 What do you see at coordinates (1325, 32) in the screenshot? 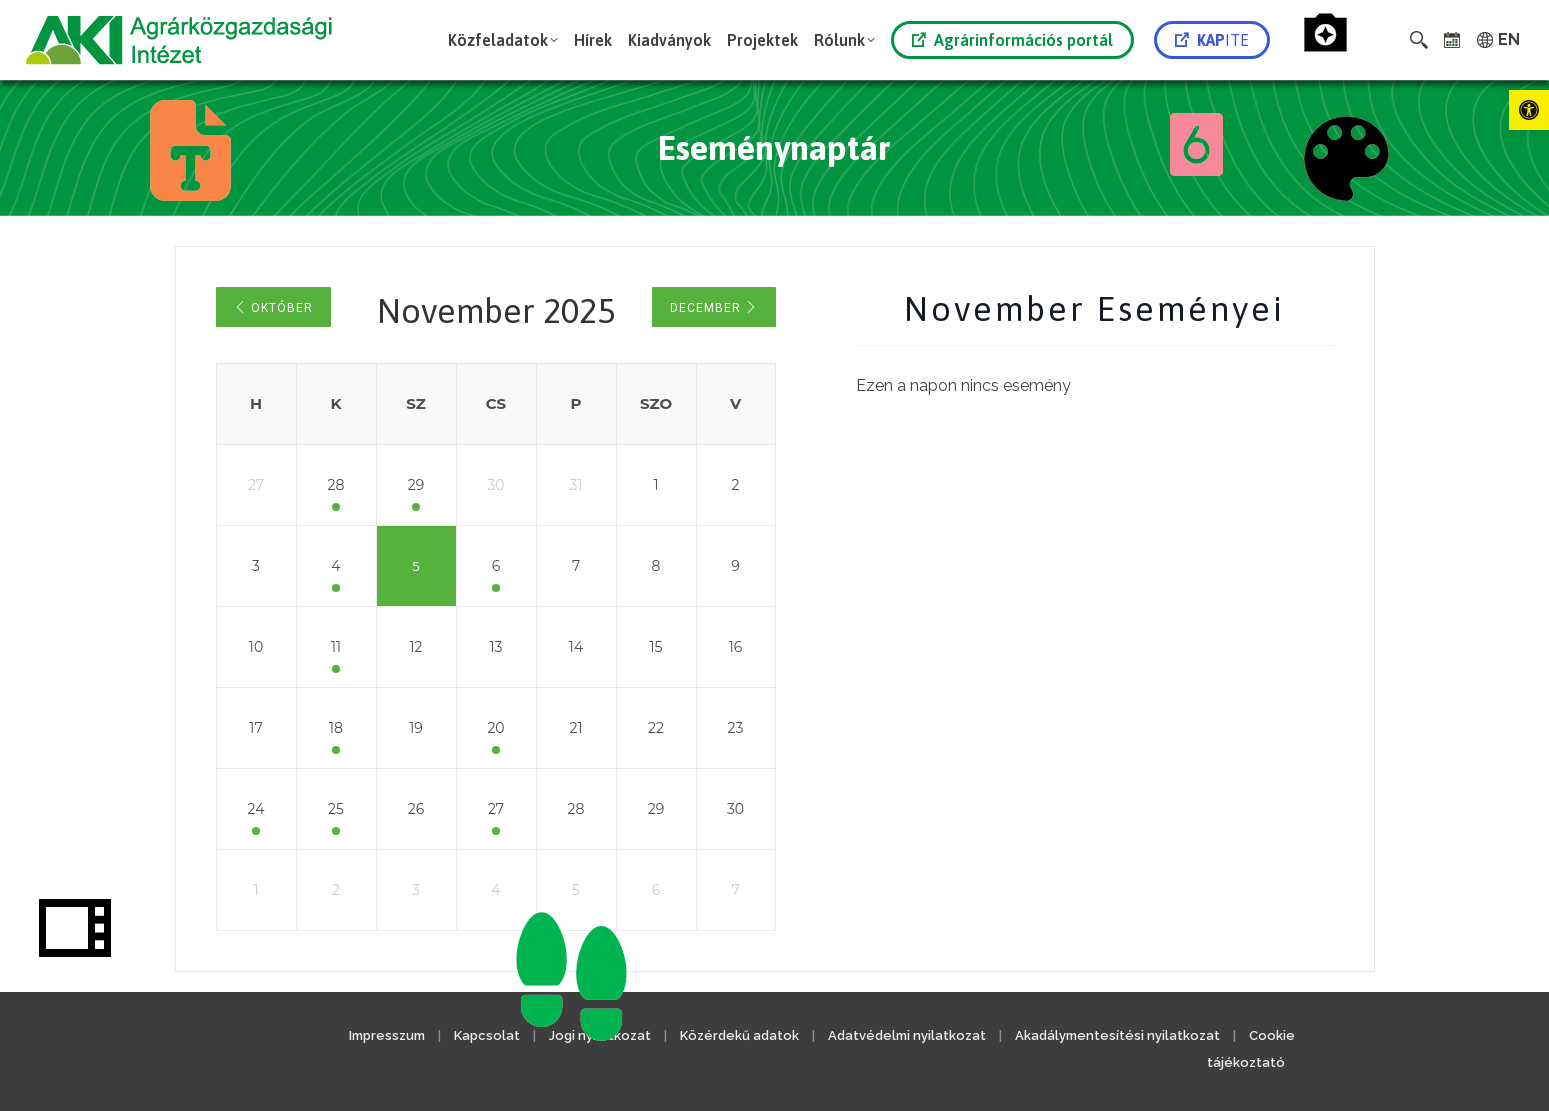
I see `enhance or improve photo quality` at bounding box center [1325, 32].